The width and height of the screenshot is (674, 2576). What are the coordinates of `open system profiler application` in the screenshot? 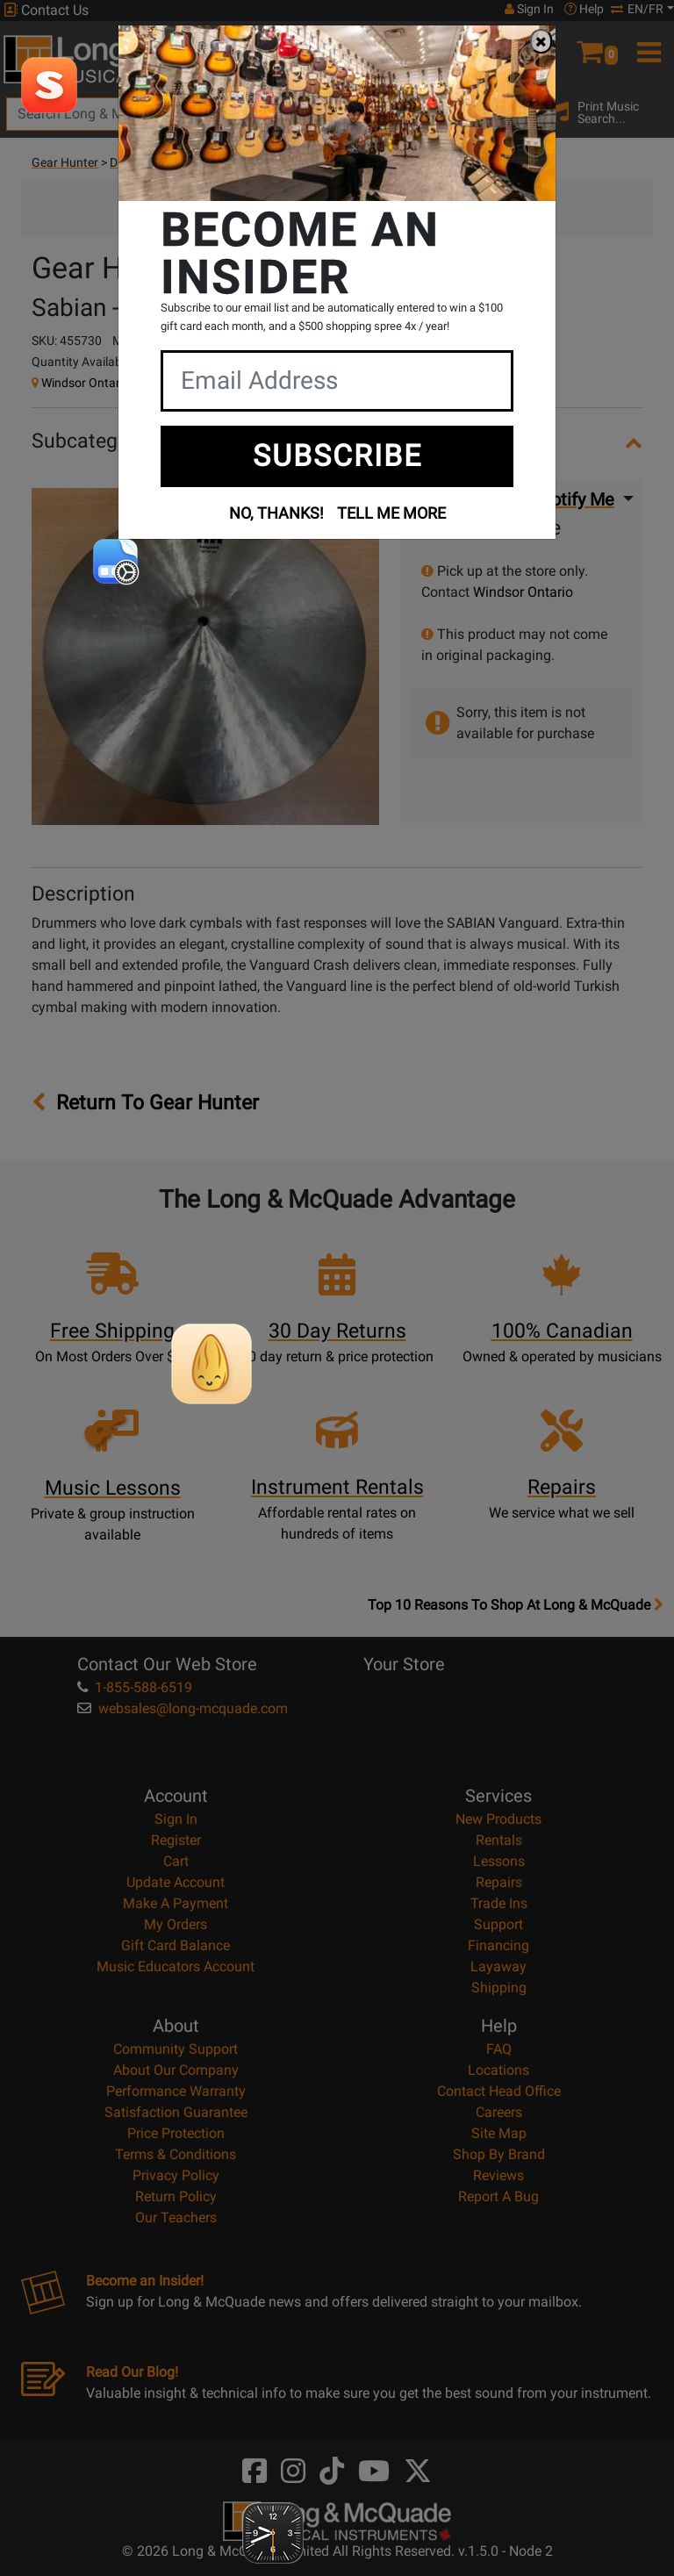 It's located at (115, 561).